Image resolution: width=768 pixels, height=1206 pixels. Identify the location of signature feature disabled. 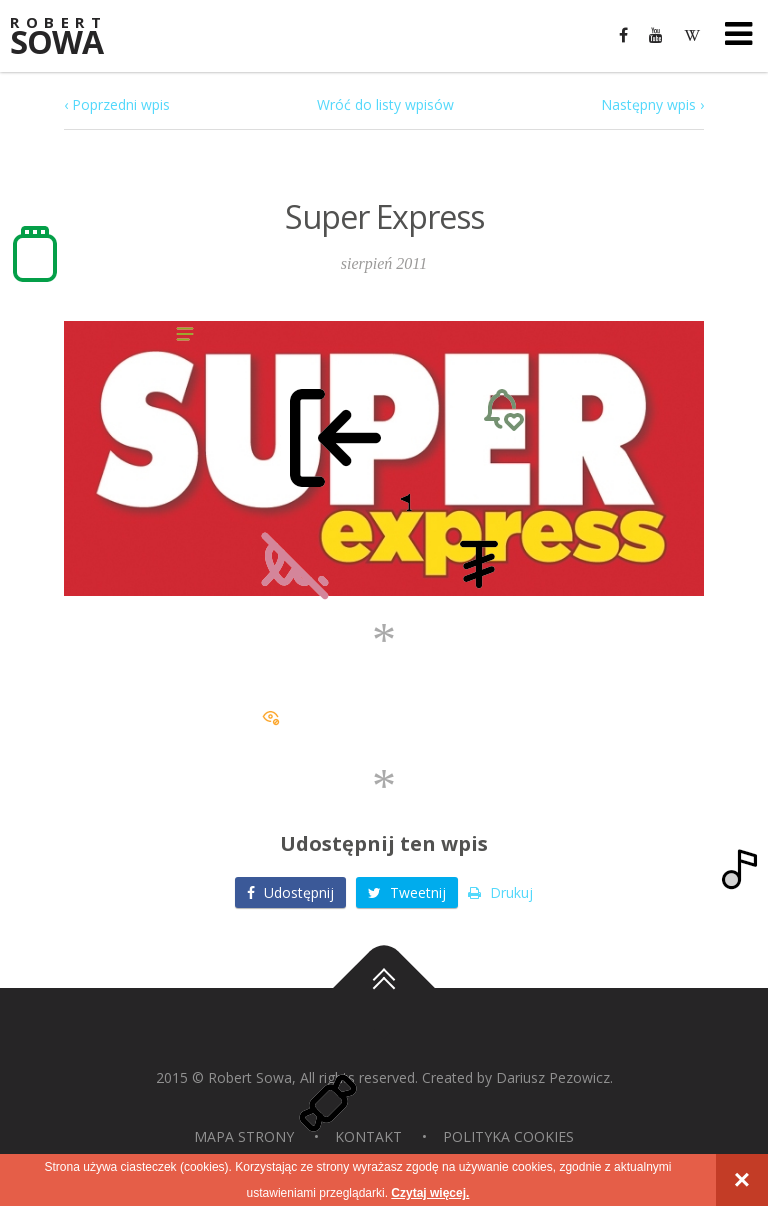
(295, 566).